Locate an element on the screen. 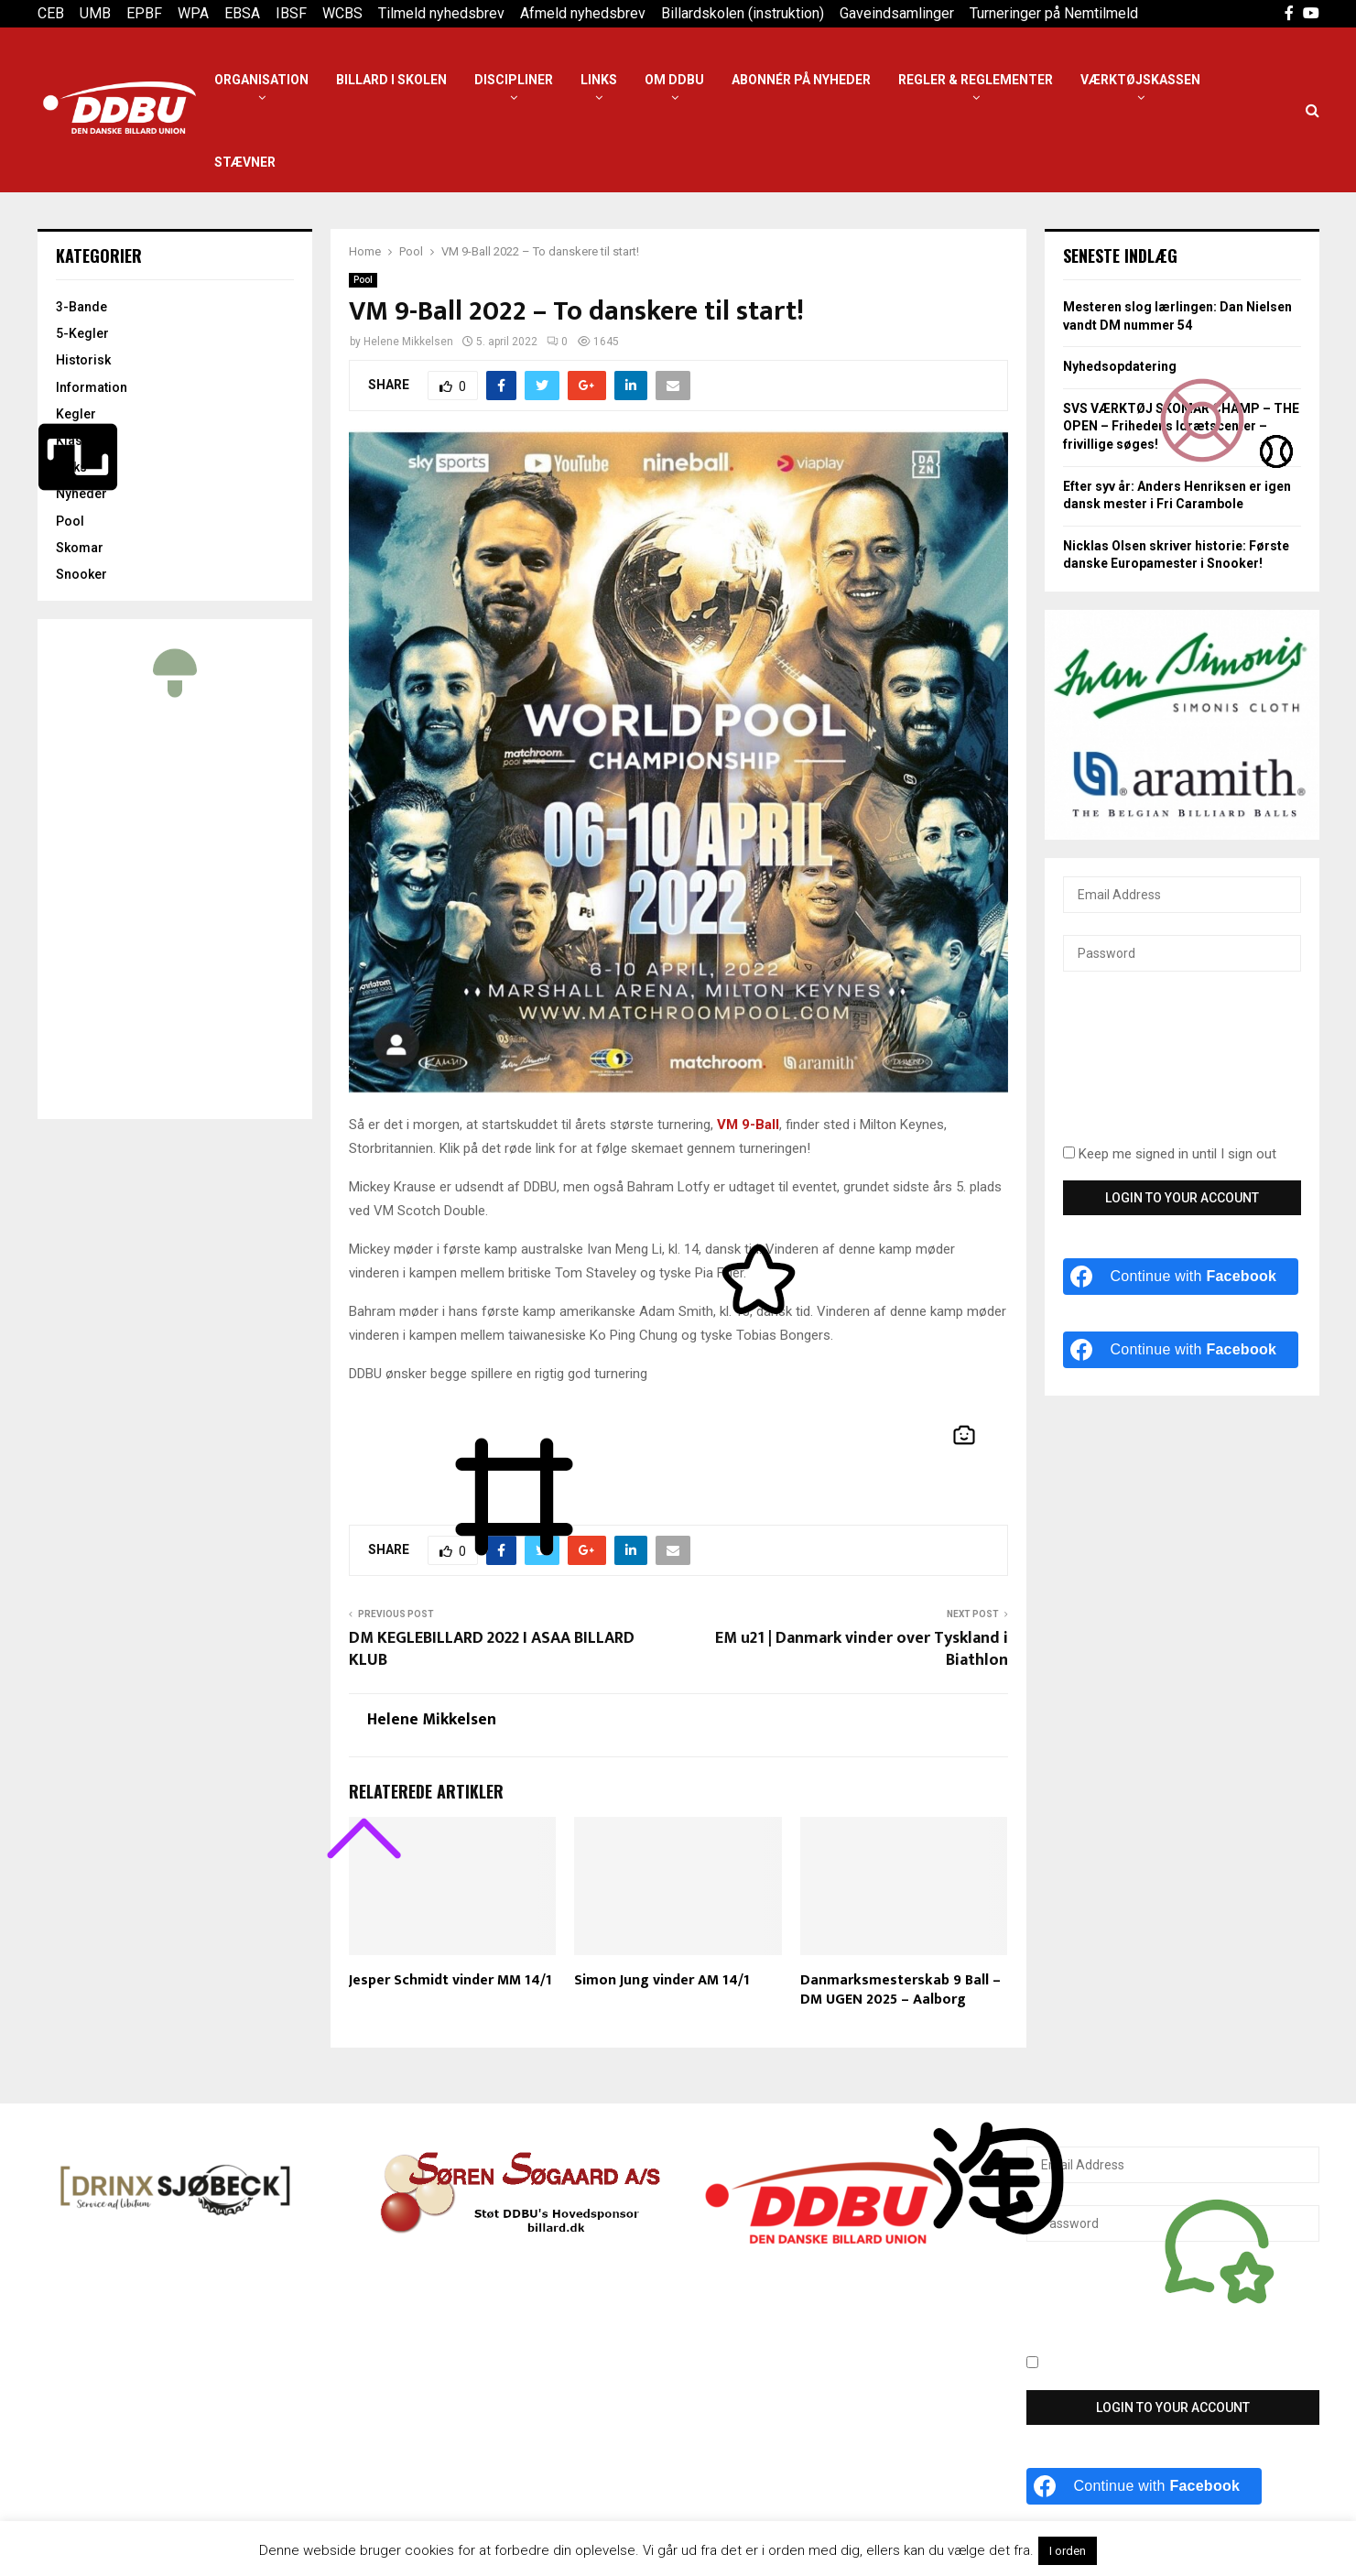 Image resolution: width=1356 pixels, height=2576 pixels. access help or support is located at coordinates (1202, 420).